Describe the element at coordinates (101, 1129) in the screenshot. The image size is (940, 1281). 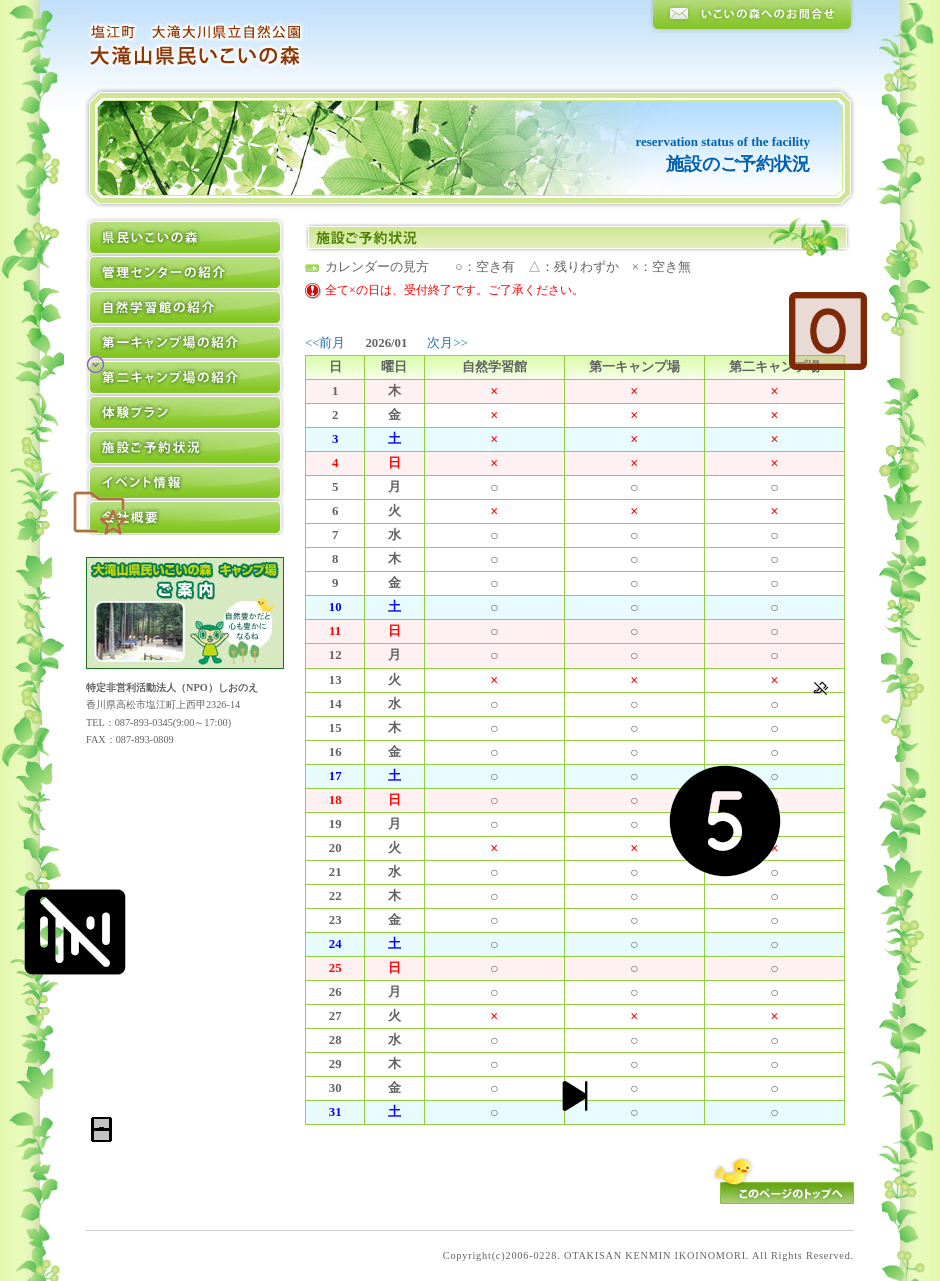
I see `view window sensor status` at that location.